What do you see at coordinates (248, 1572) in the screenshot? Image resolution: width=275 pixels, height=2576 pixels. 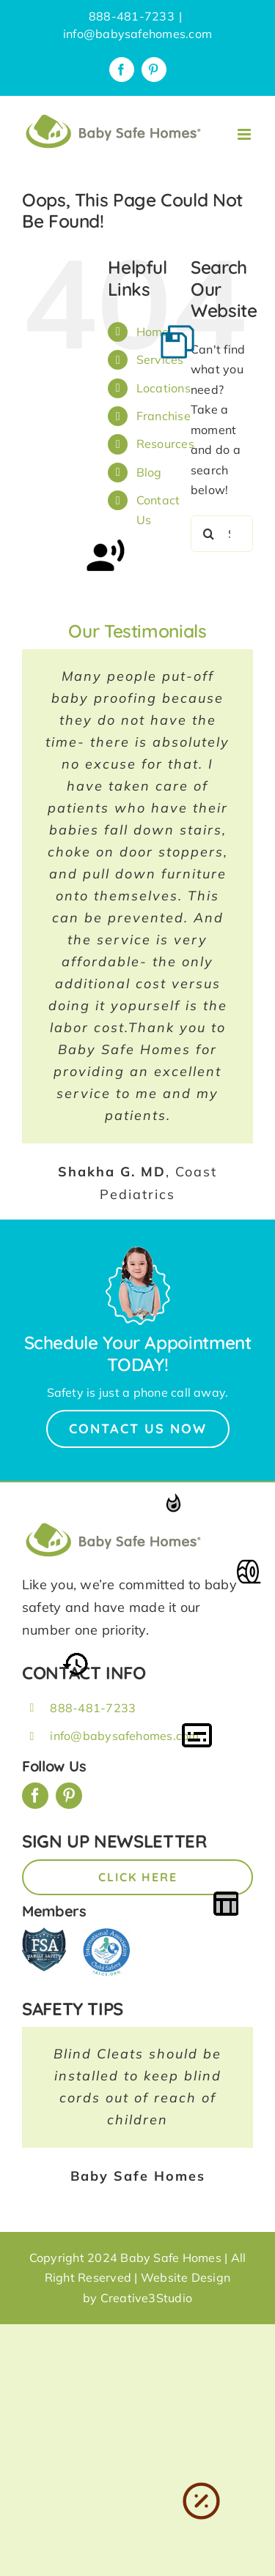 I see `view tire pressure or status` at bounding box center [248, 1572].